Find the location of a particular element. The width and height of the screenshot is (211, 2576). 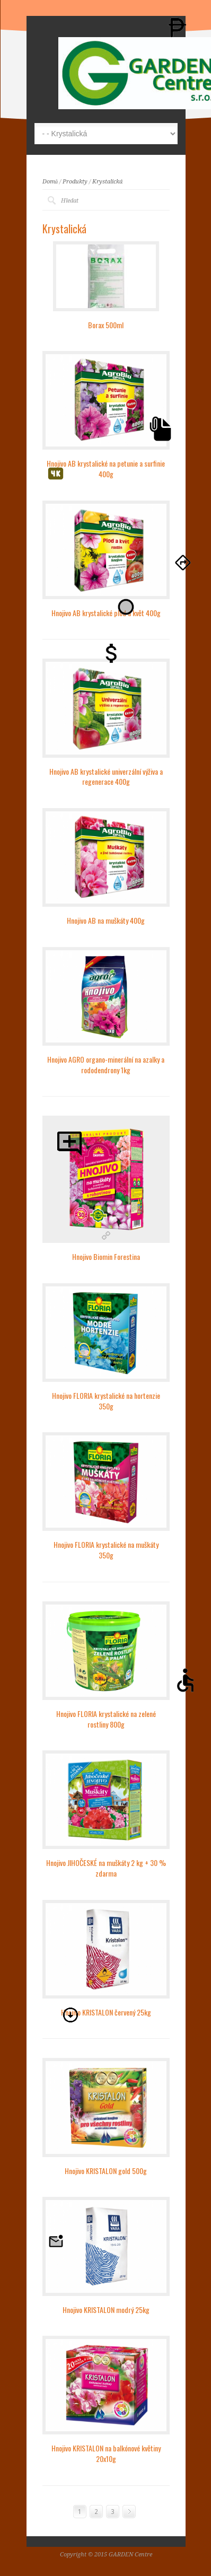

indicates wheelchair accessibility is located at coordinates (185, 1680).